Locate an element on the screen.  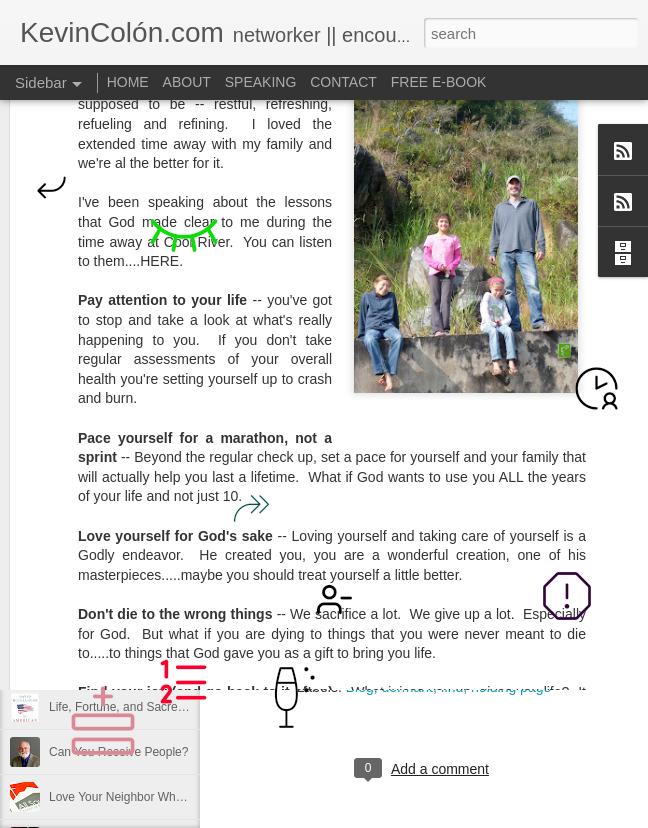
indicates intersex gender identity option is located at coordinates (564, 350).